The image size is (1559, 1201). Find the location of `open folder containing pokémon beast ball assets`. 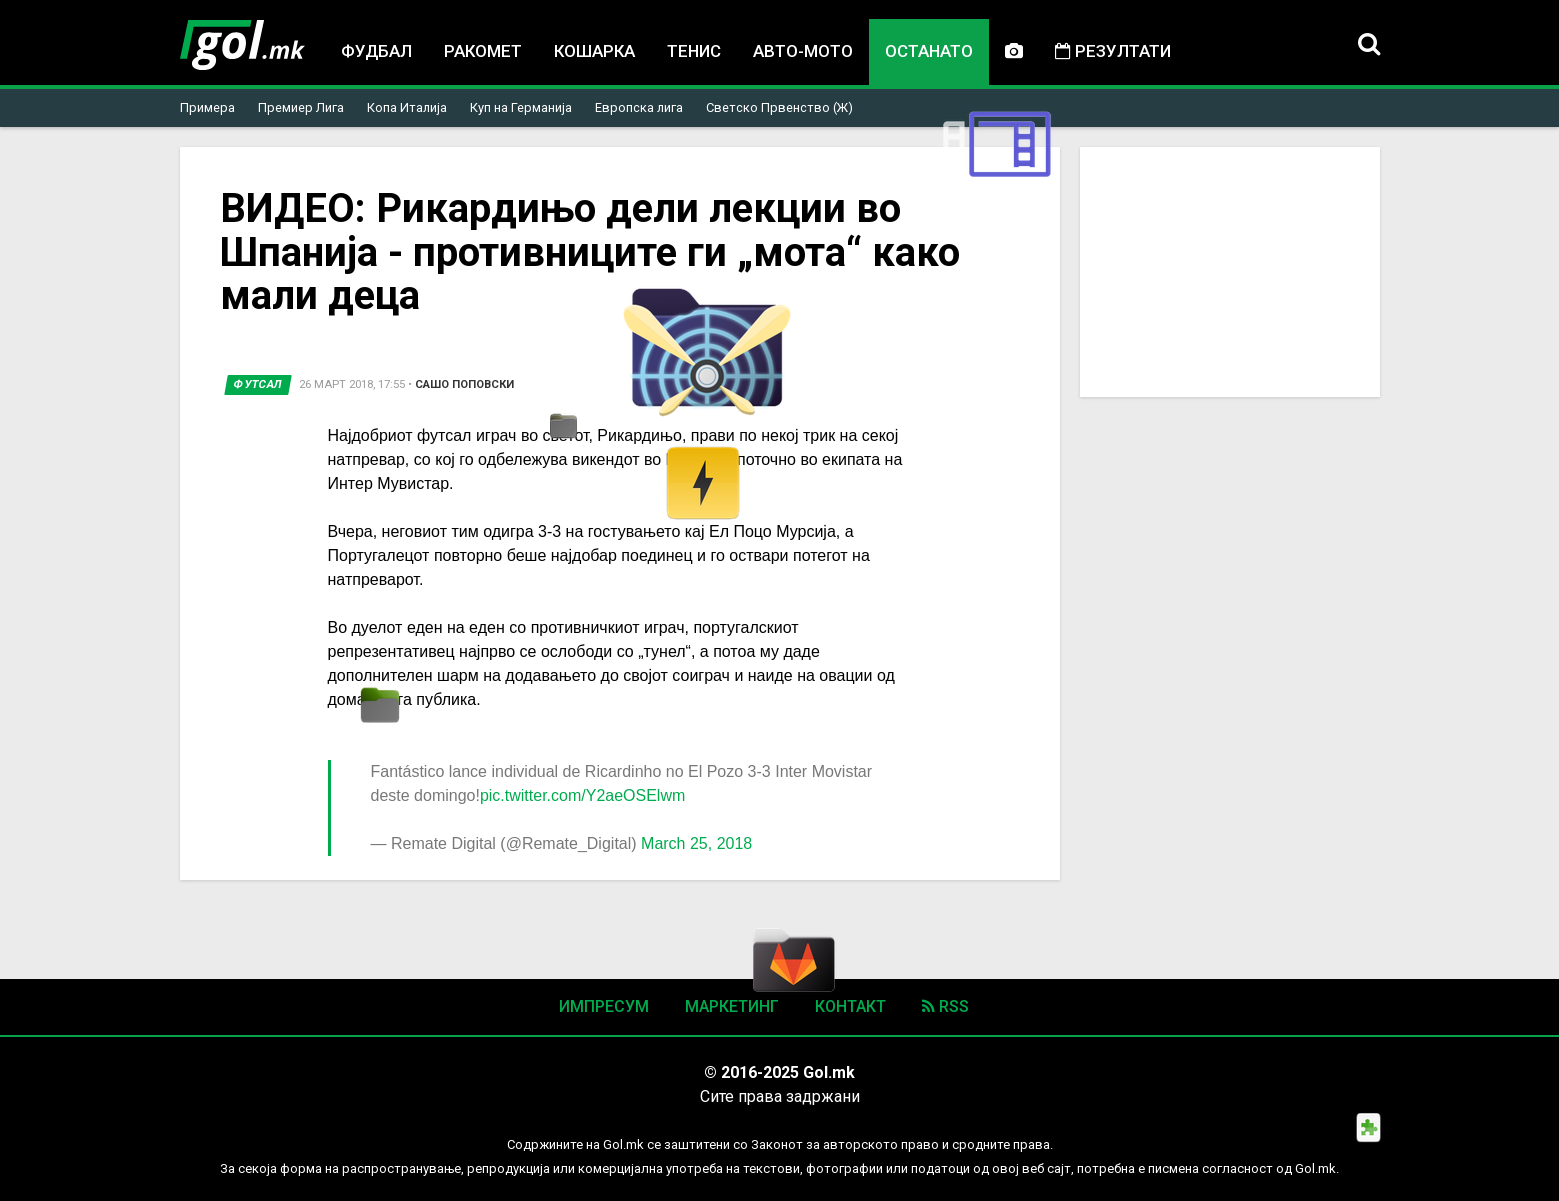

open folder containing pokémon beast ball assets is located at coordinates (706, 351).